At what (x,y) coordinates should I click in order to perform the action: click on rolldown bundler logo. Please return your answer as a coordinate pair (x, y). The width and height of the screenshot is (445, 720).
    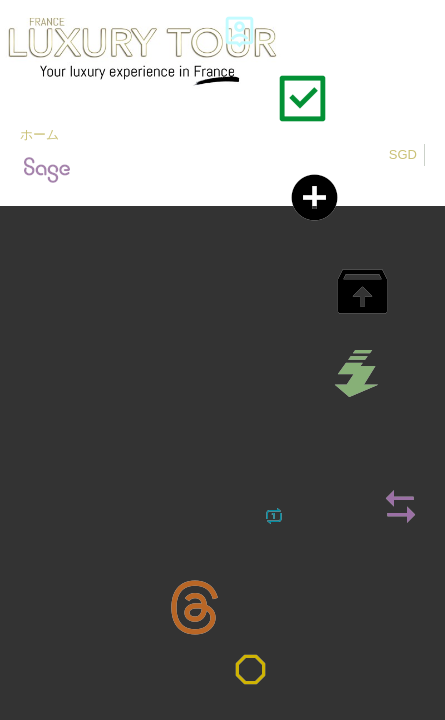
    Looking at the image, I should click on (356, 373).